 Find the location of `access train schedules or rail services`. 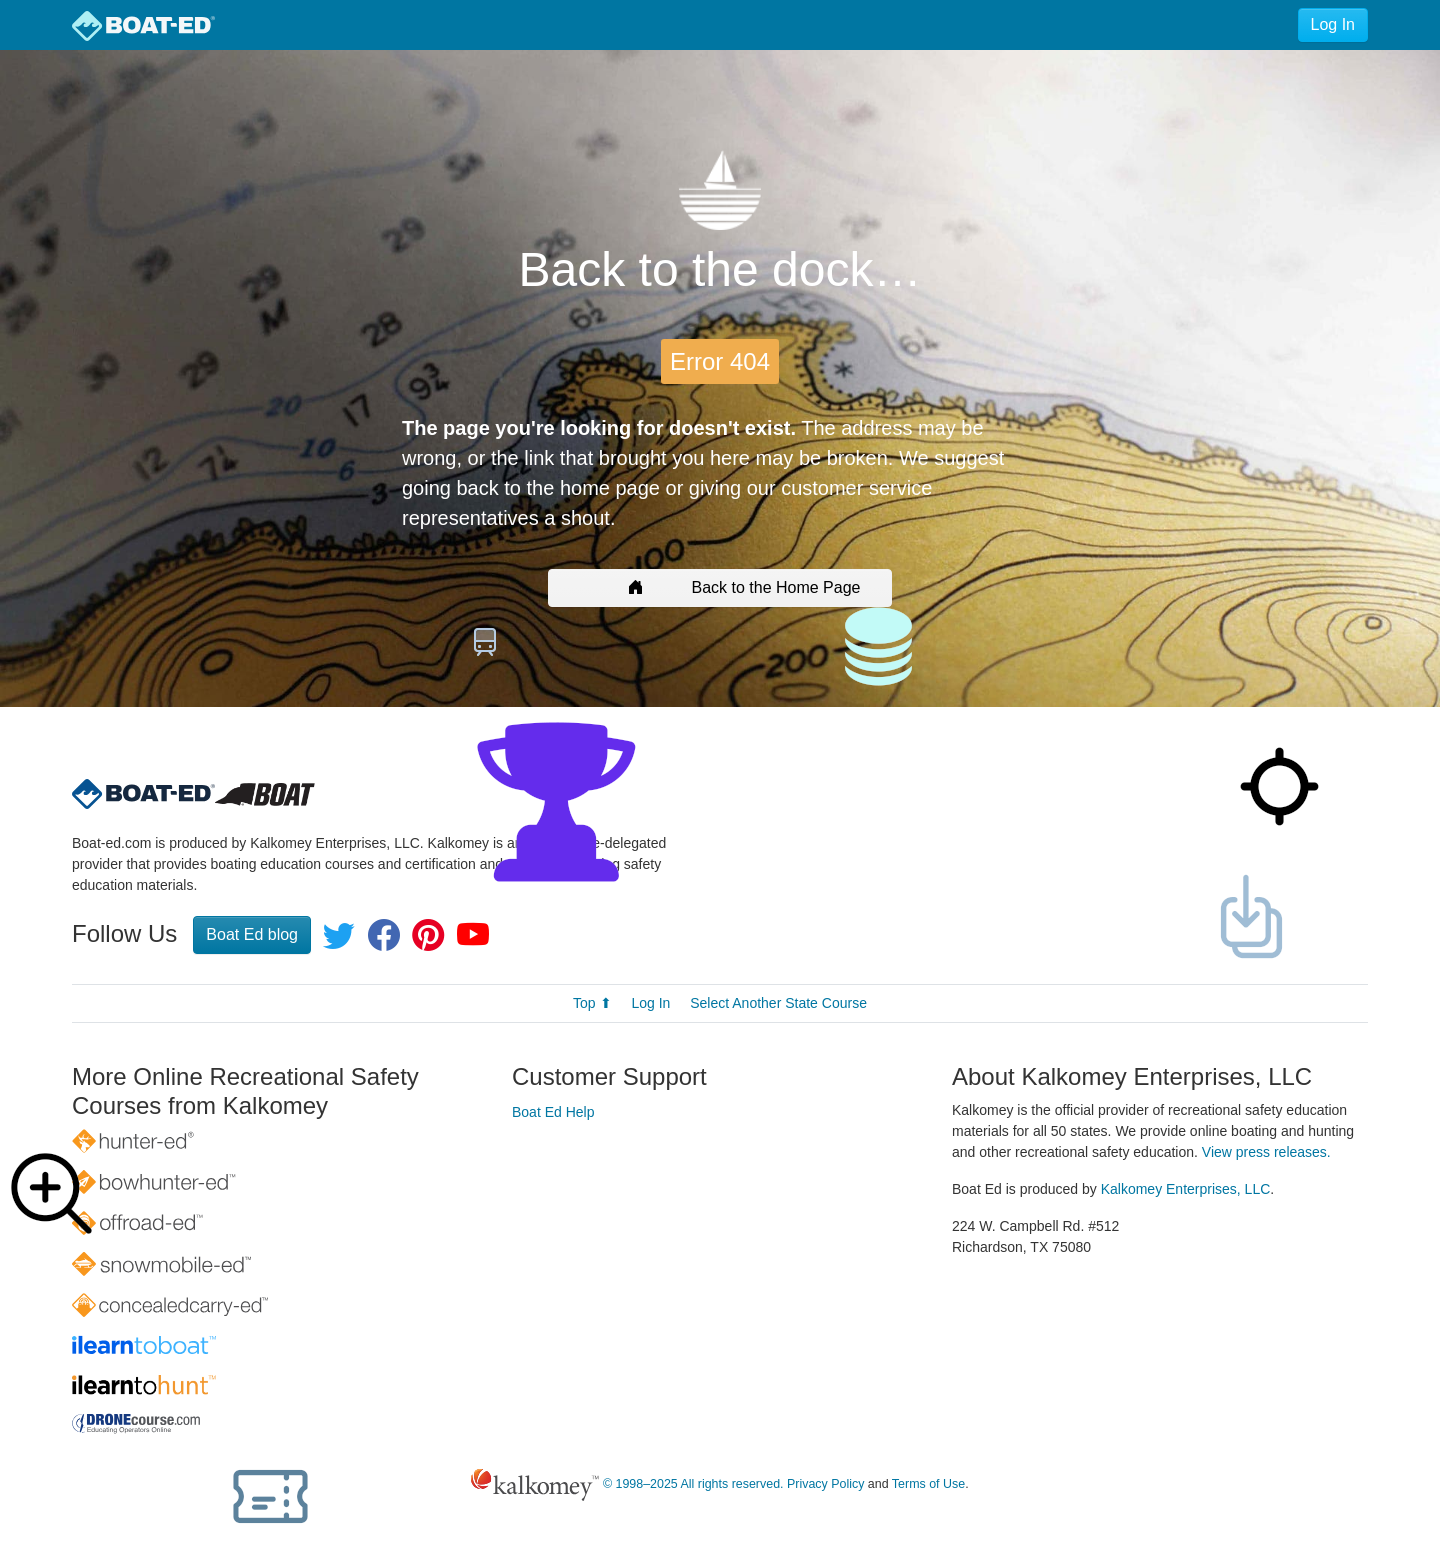

access train schedules or rail services is located at coordinates (485, 641).